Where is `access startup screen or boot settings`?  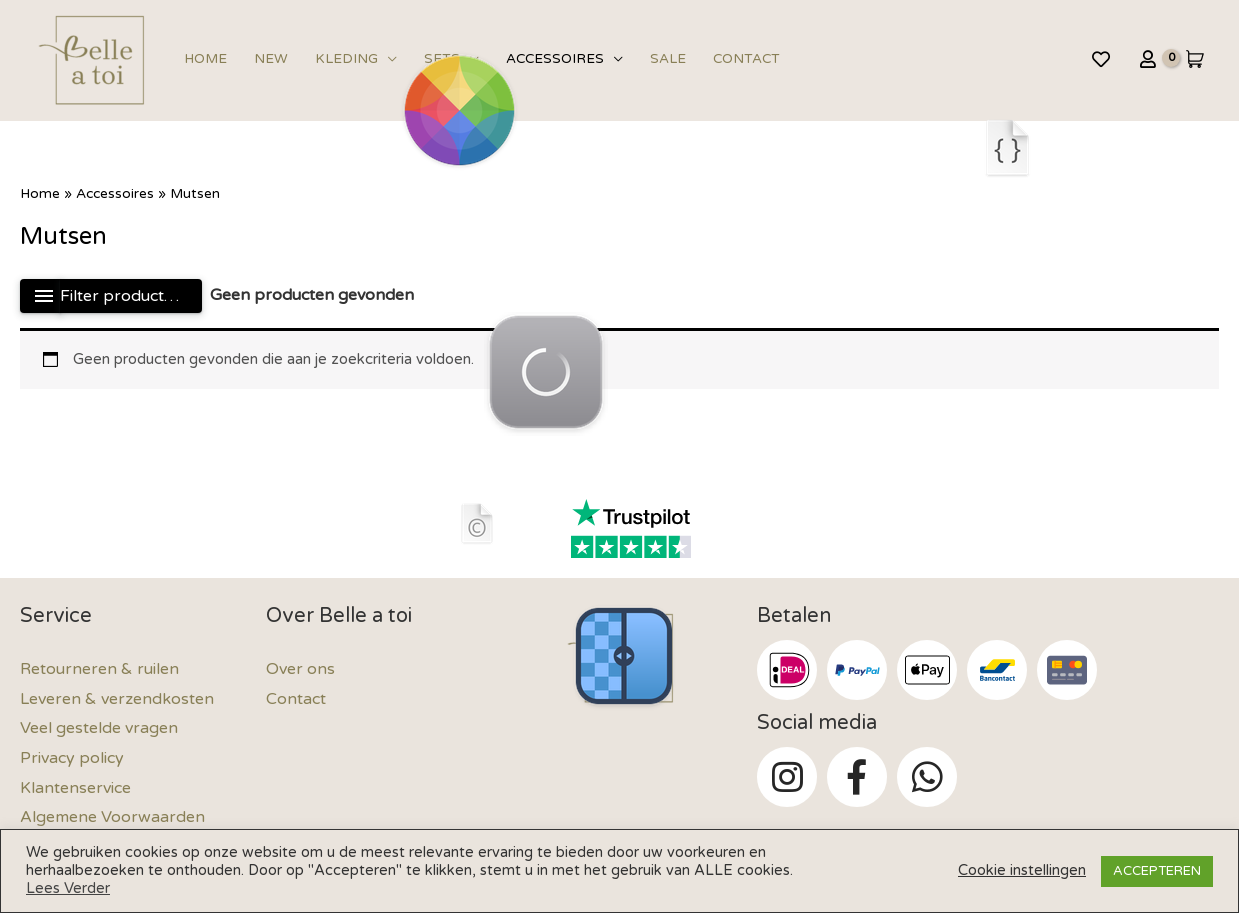 access startup screen or boot settings is located at coordinates (546, 374).